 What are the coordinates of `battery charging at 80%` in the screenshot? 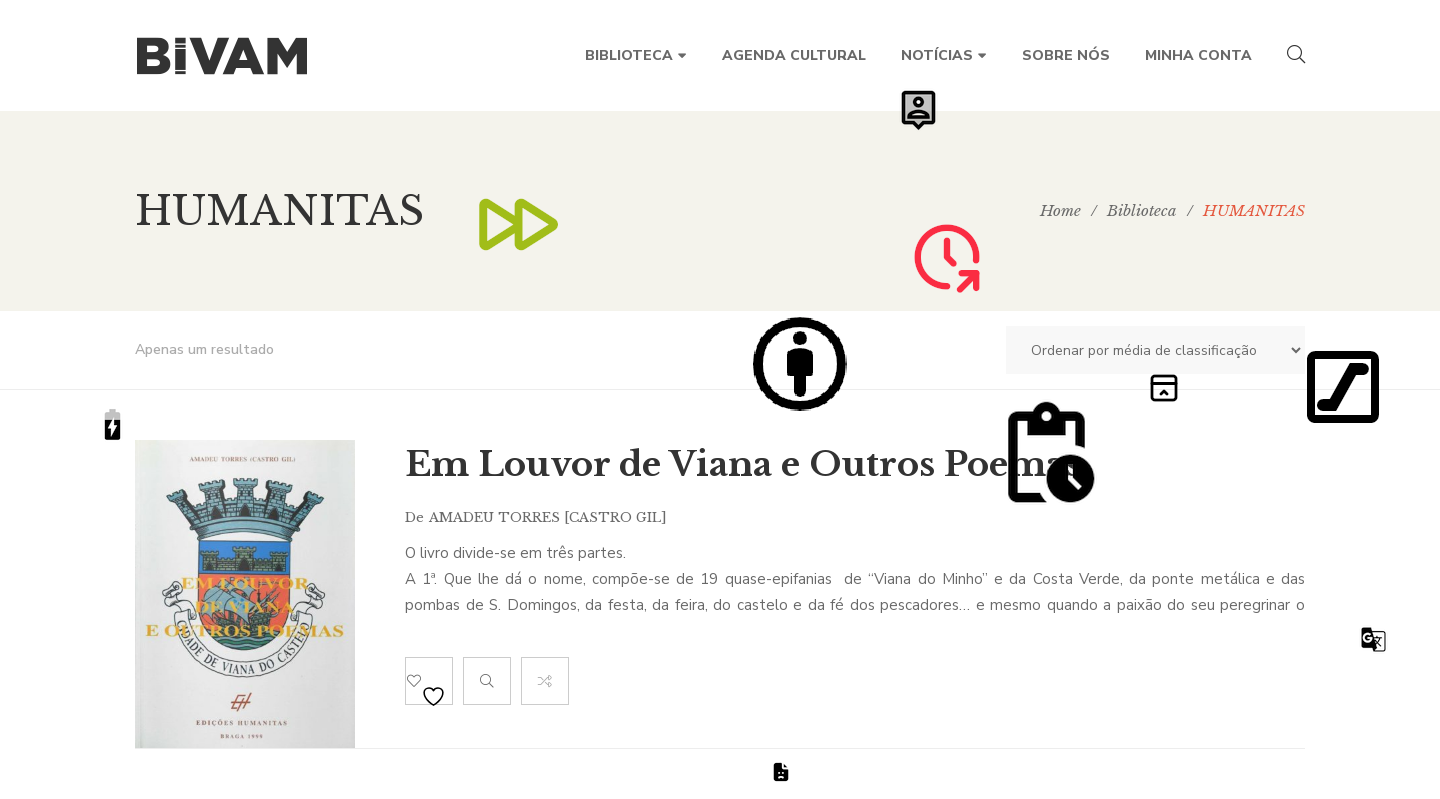 It's located at (112, 424).